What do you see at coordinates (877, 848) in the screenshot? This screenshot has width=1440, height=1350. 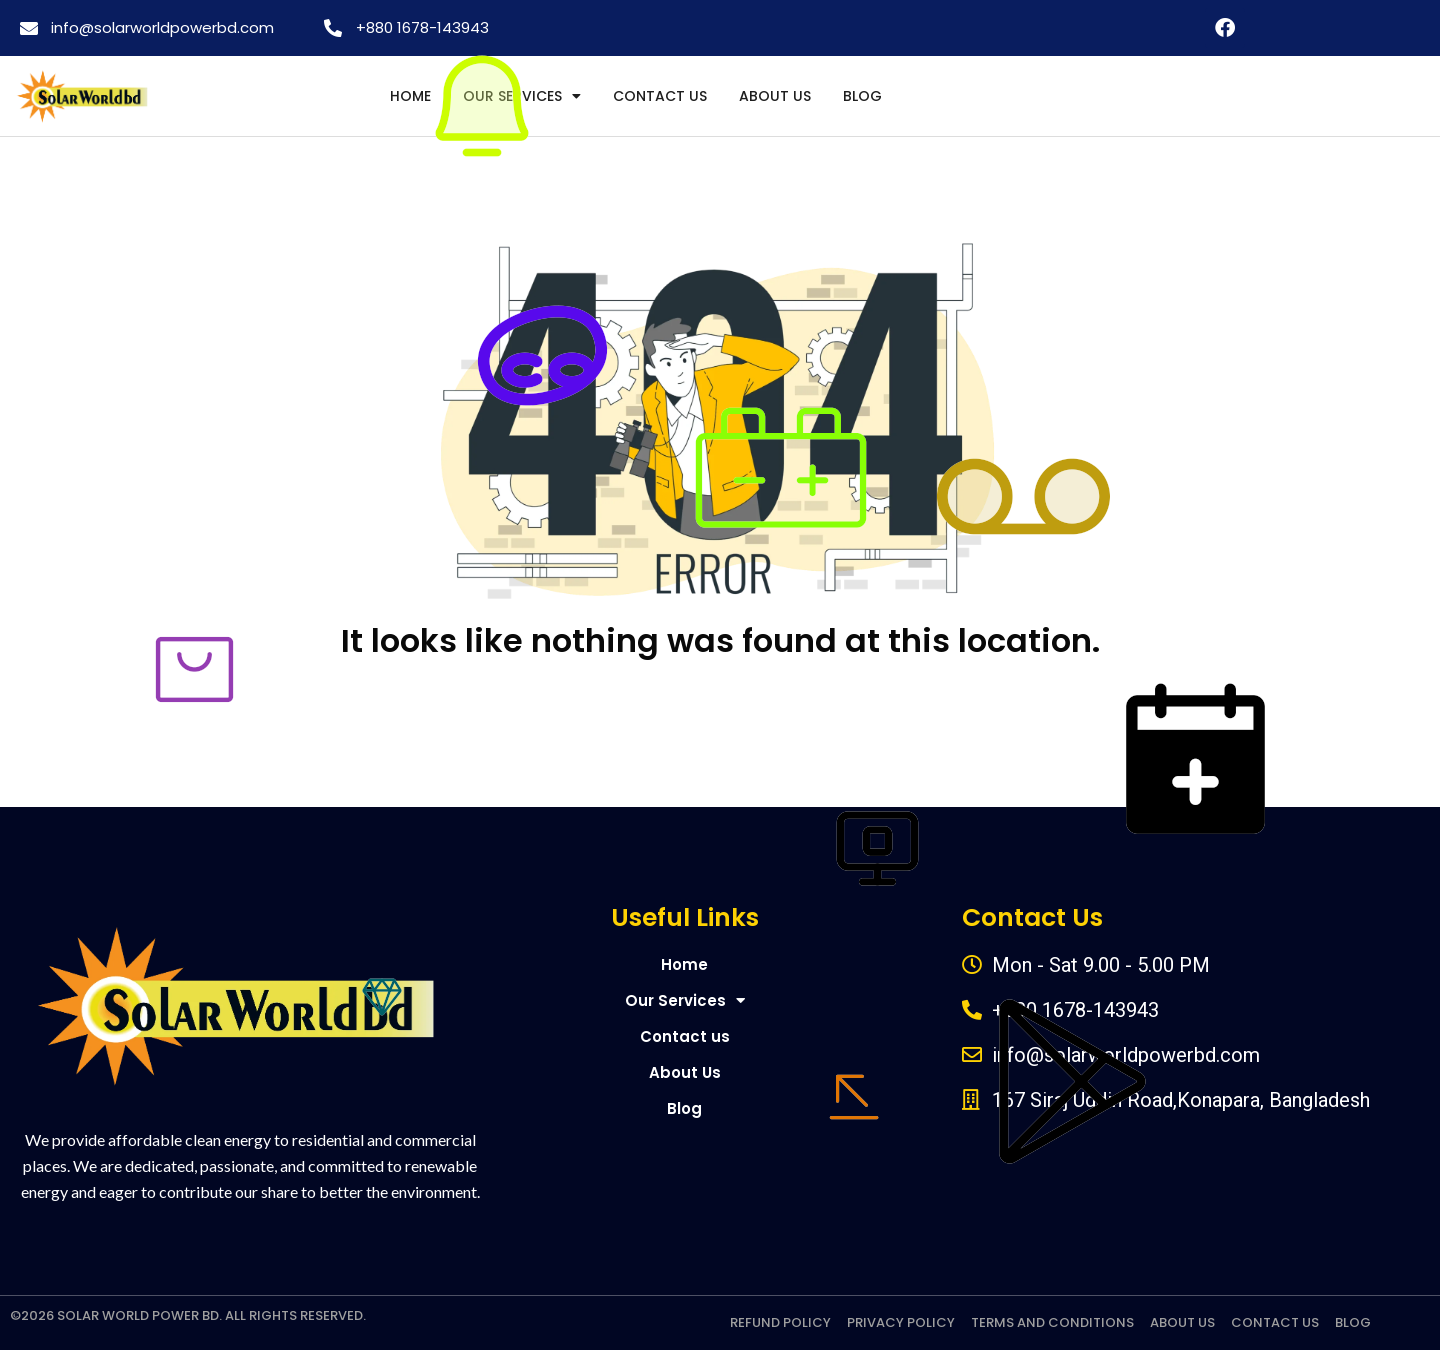 I see `stop screen recording or presentation` at bounding box center [877, 848].